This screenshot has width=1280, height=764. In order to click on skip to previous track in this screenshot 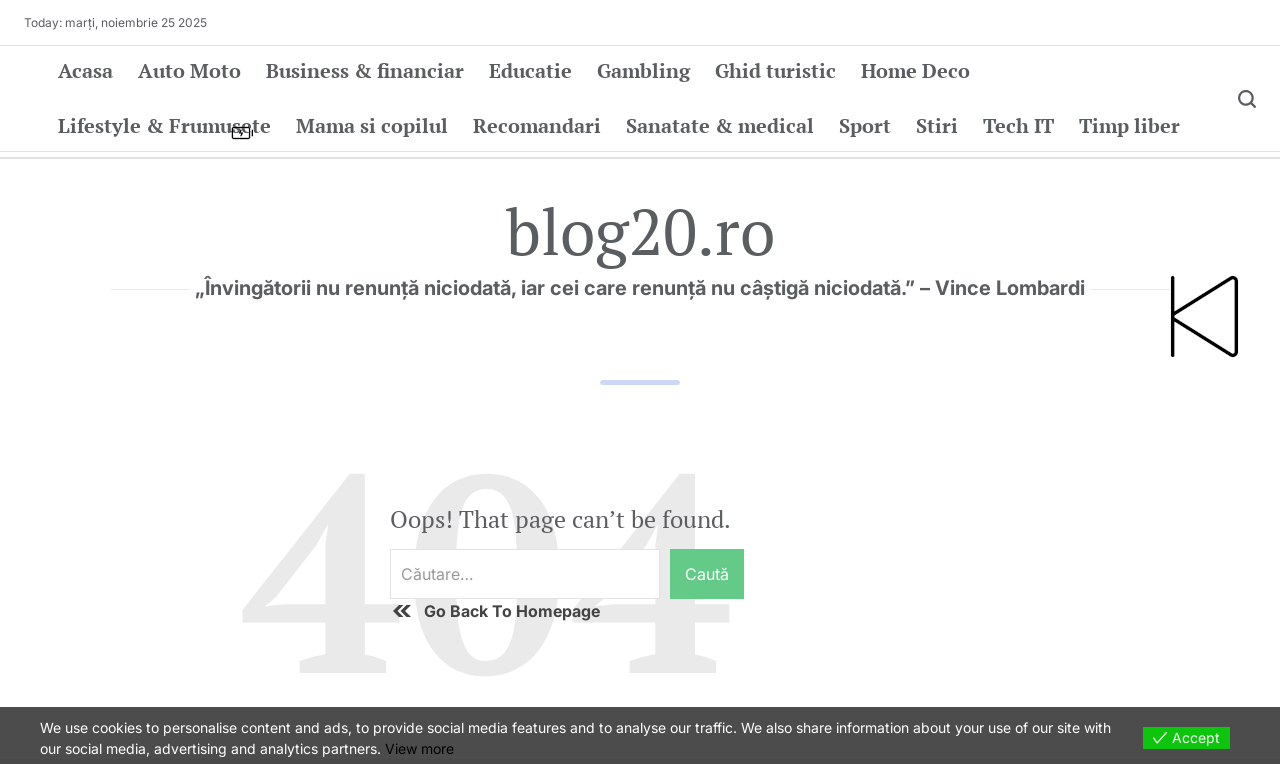, I will do `click(1204, 316)`.